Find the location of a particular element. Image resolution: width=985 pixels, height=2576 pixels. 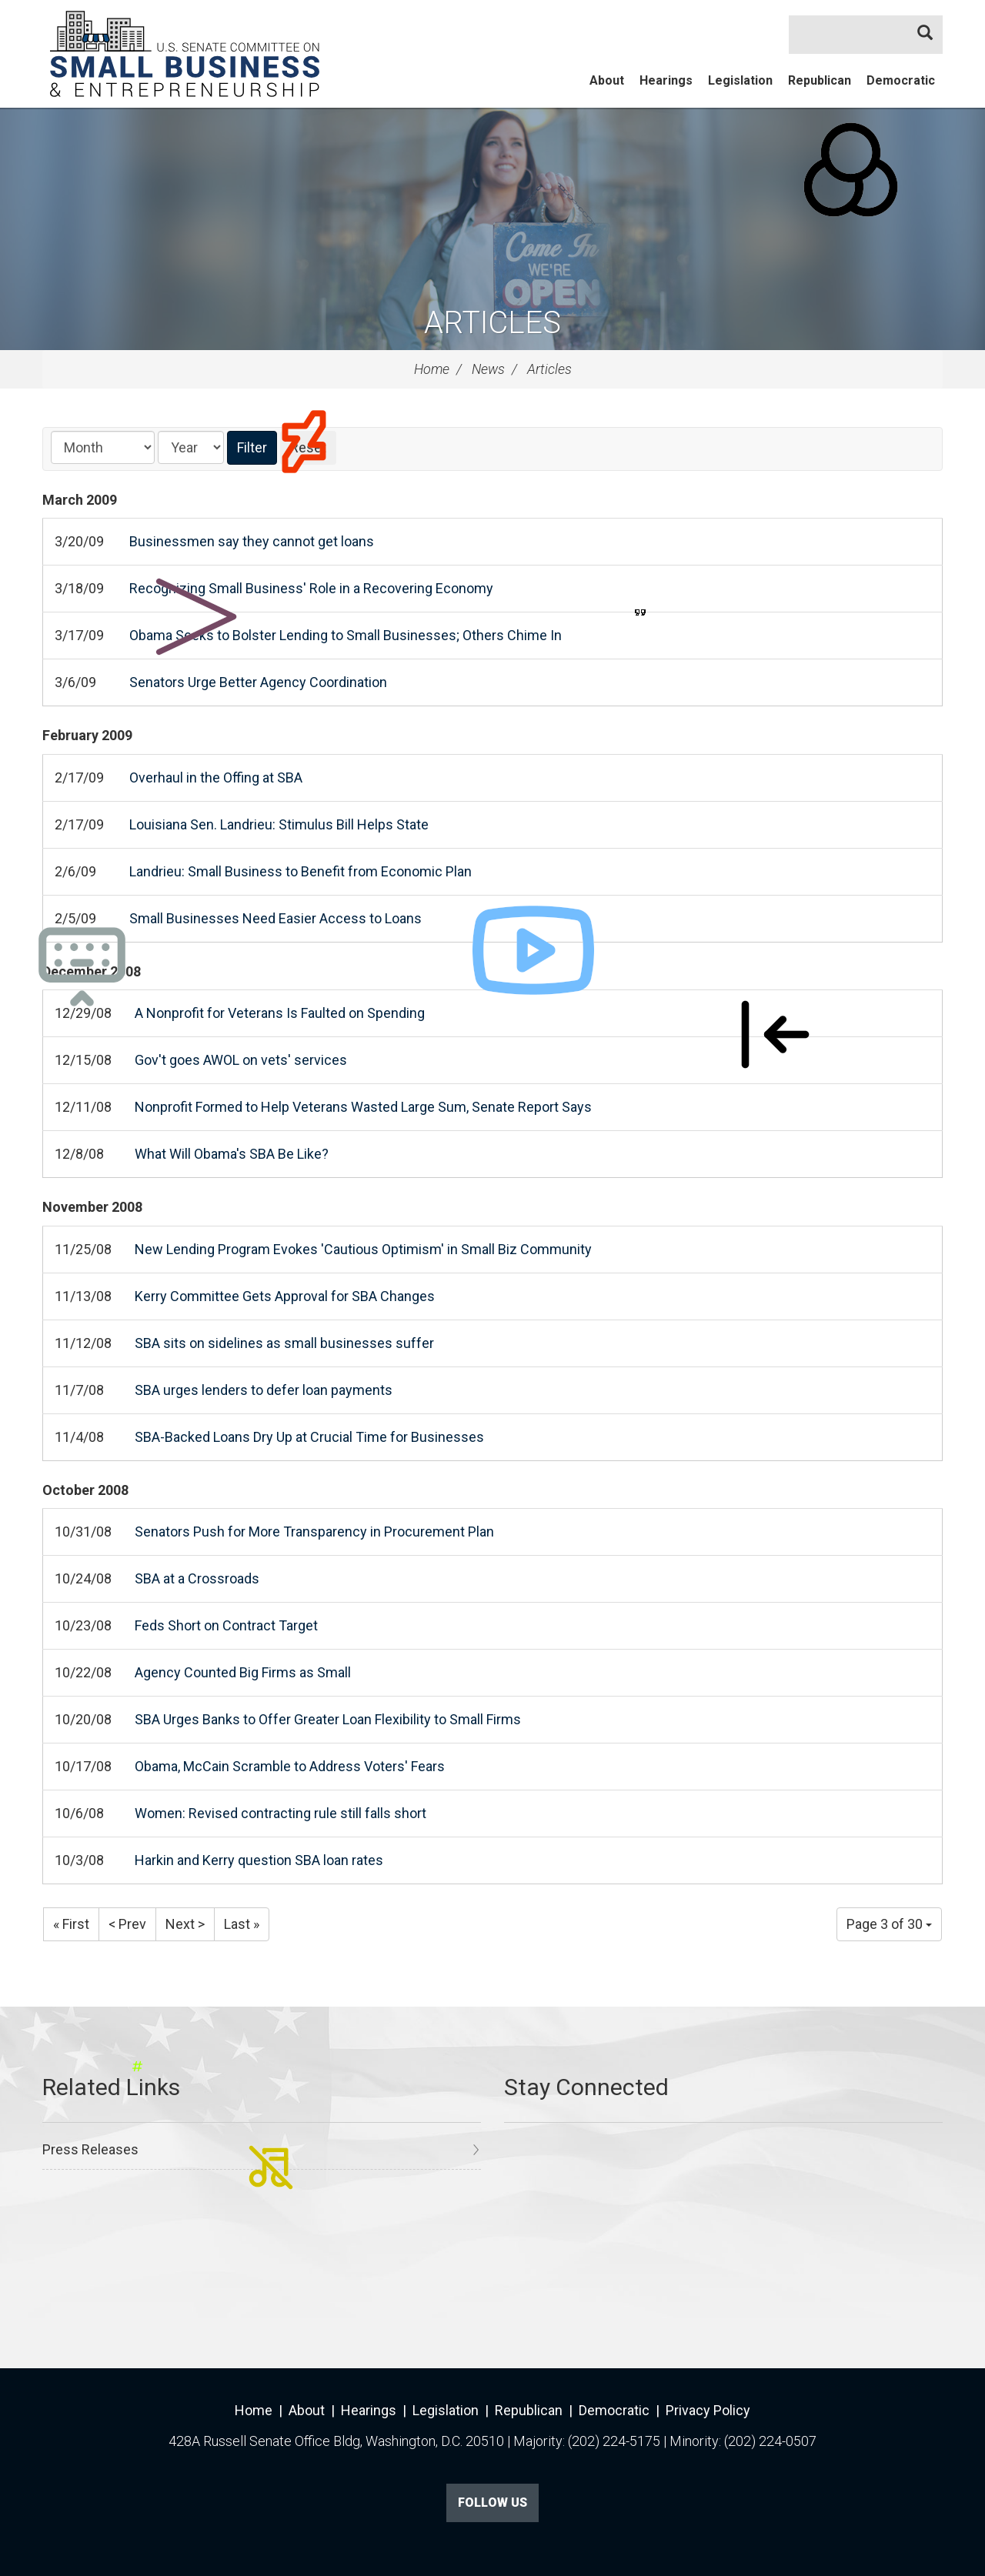

hide the on-screen keyboard is located at coordinates (82, 966).